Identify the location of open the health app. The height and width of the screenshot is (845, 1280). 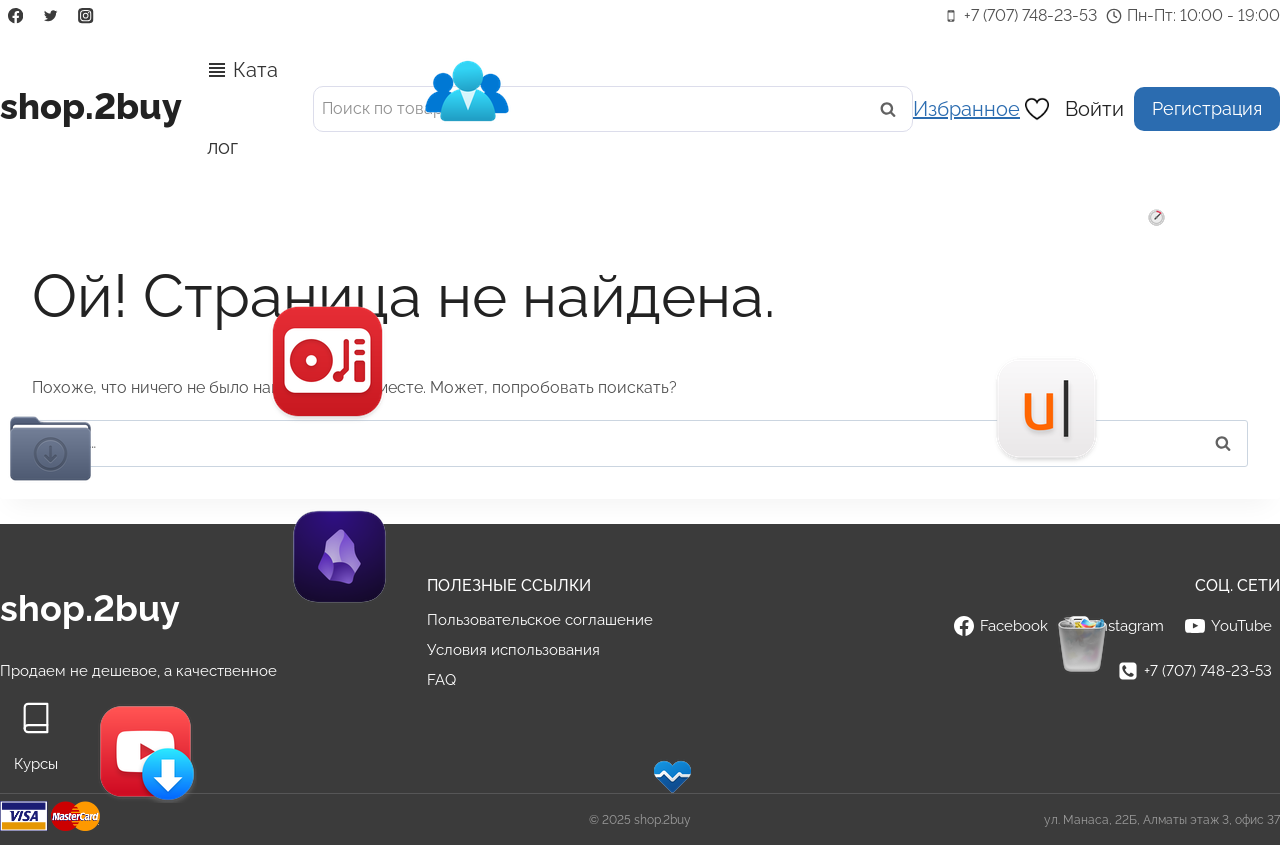
(672, 776).